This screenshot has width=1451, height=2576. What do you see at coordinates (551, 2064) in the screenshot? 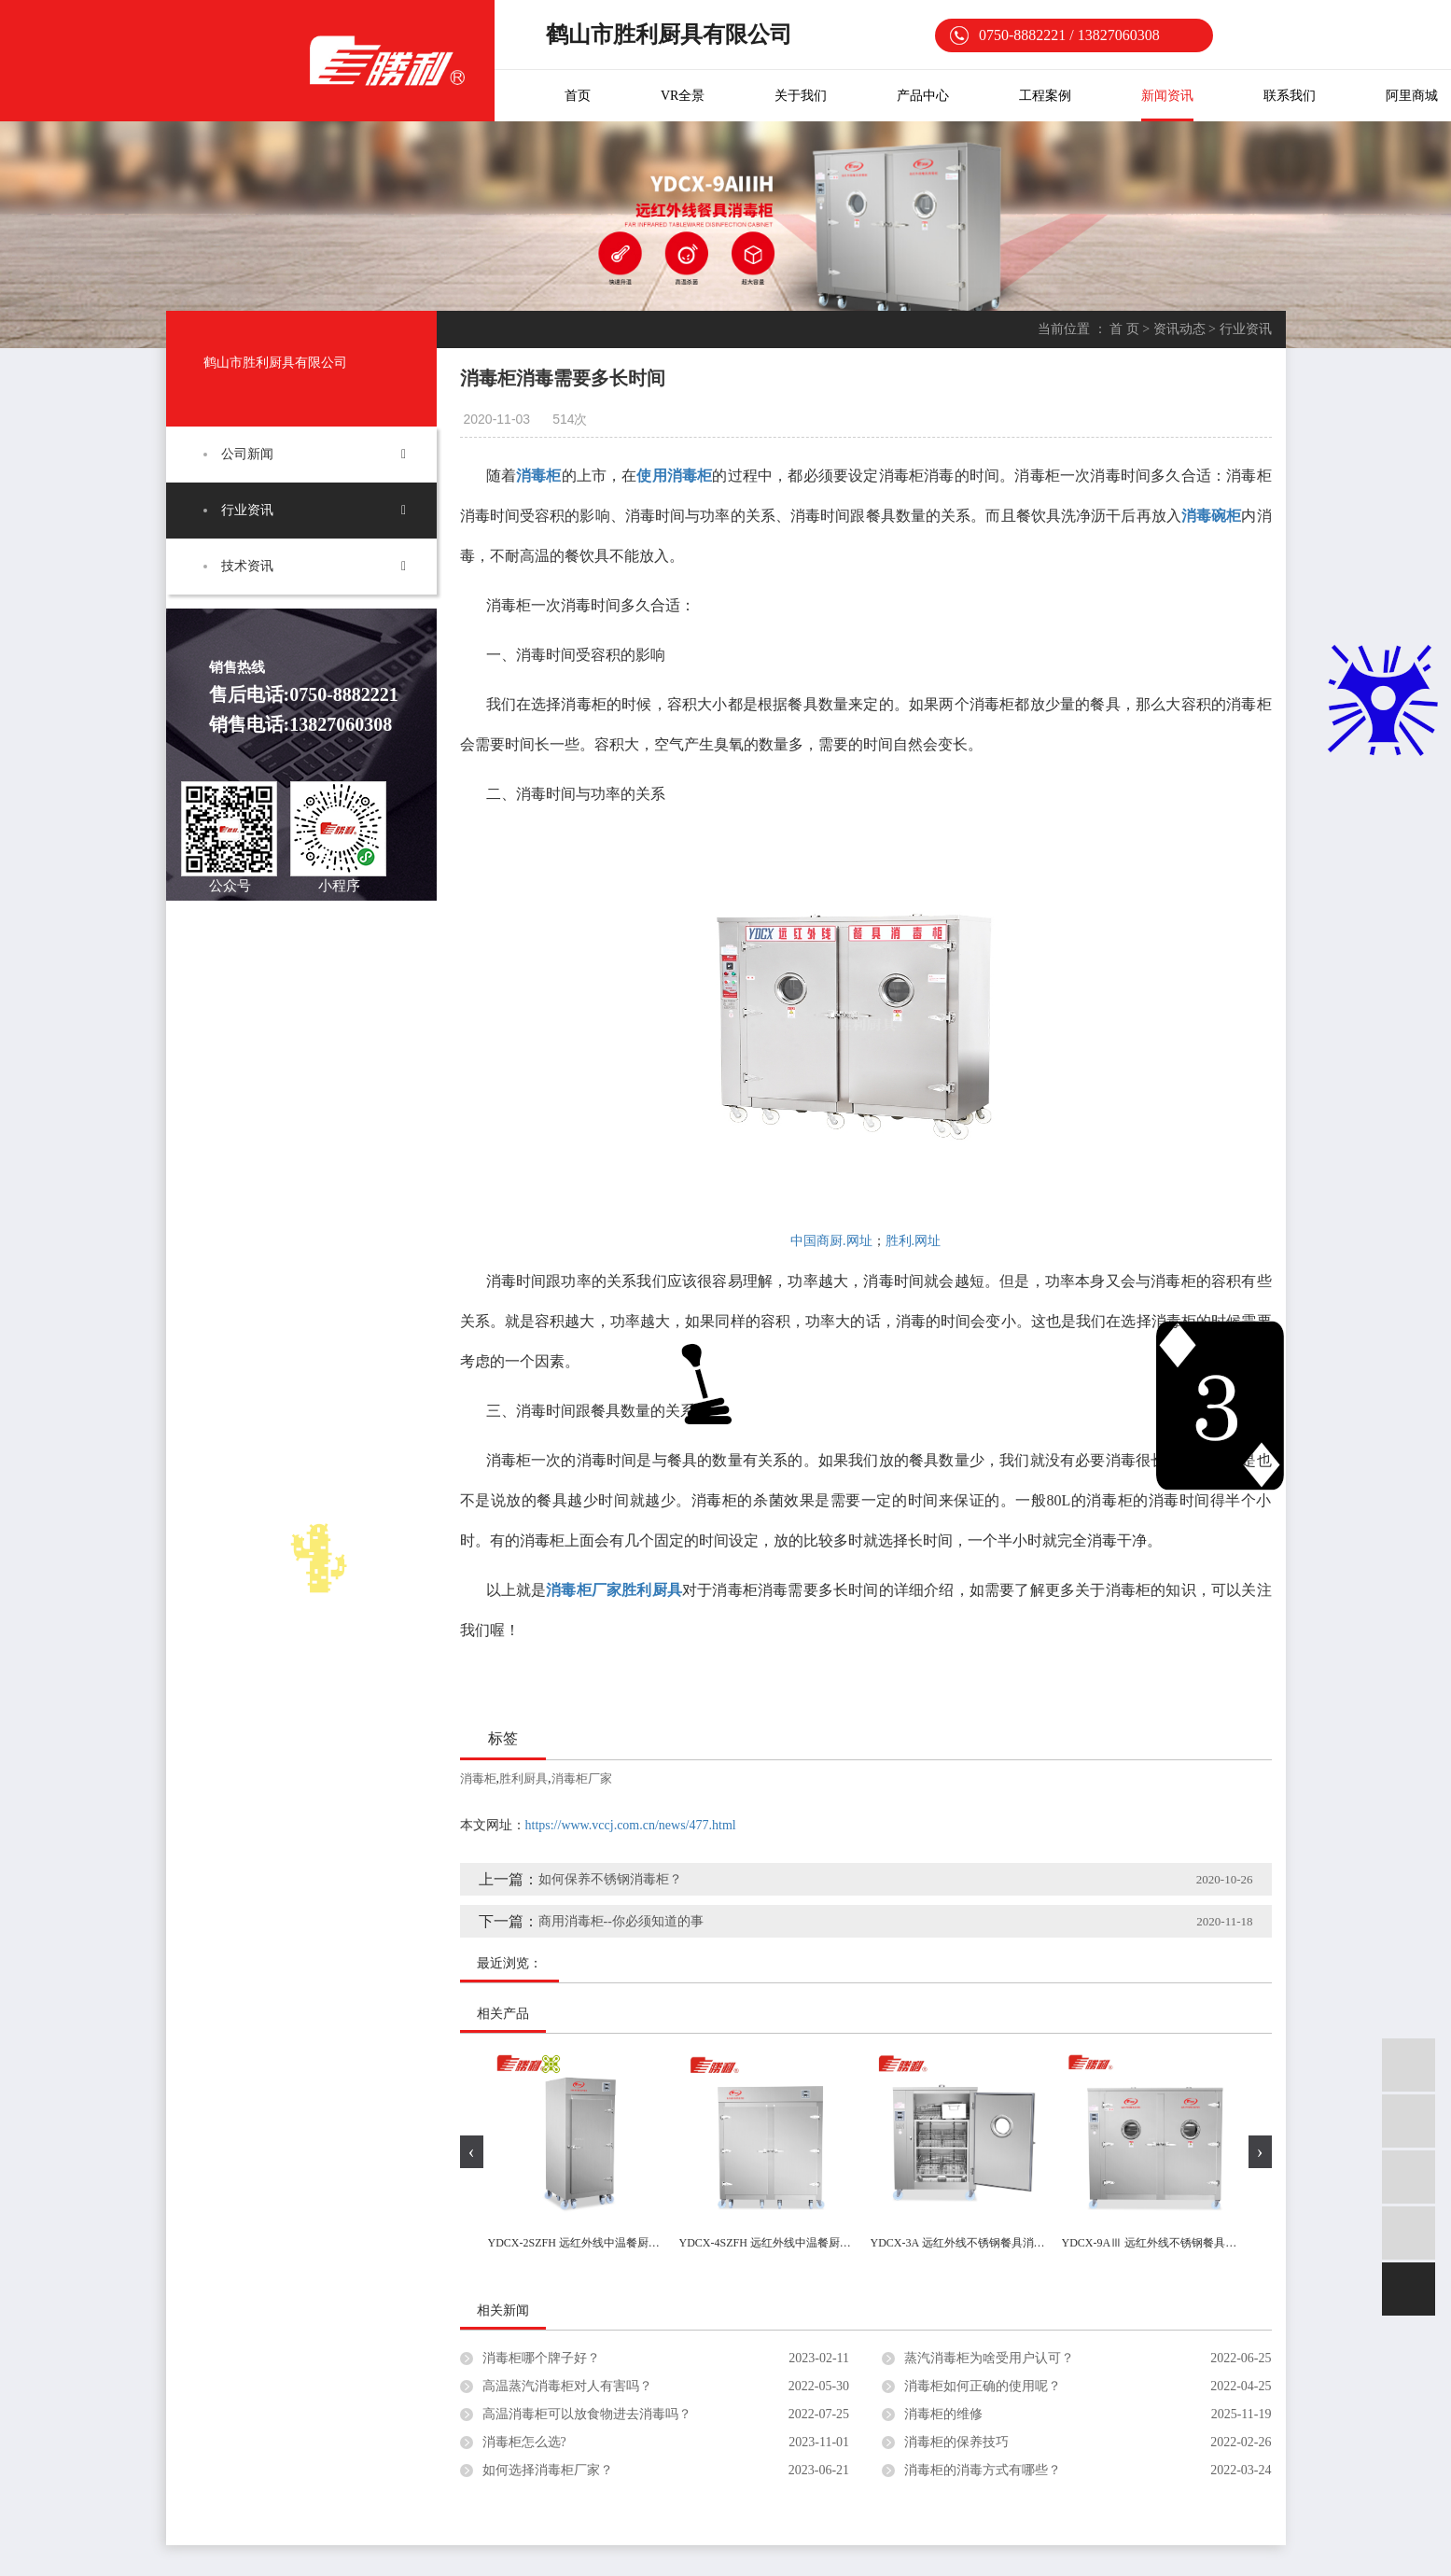
I see `a network or connected nodes icon` at bounding box center [551, 2064].